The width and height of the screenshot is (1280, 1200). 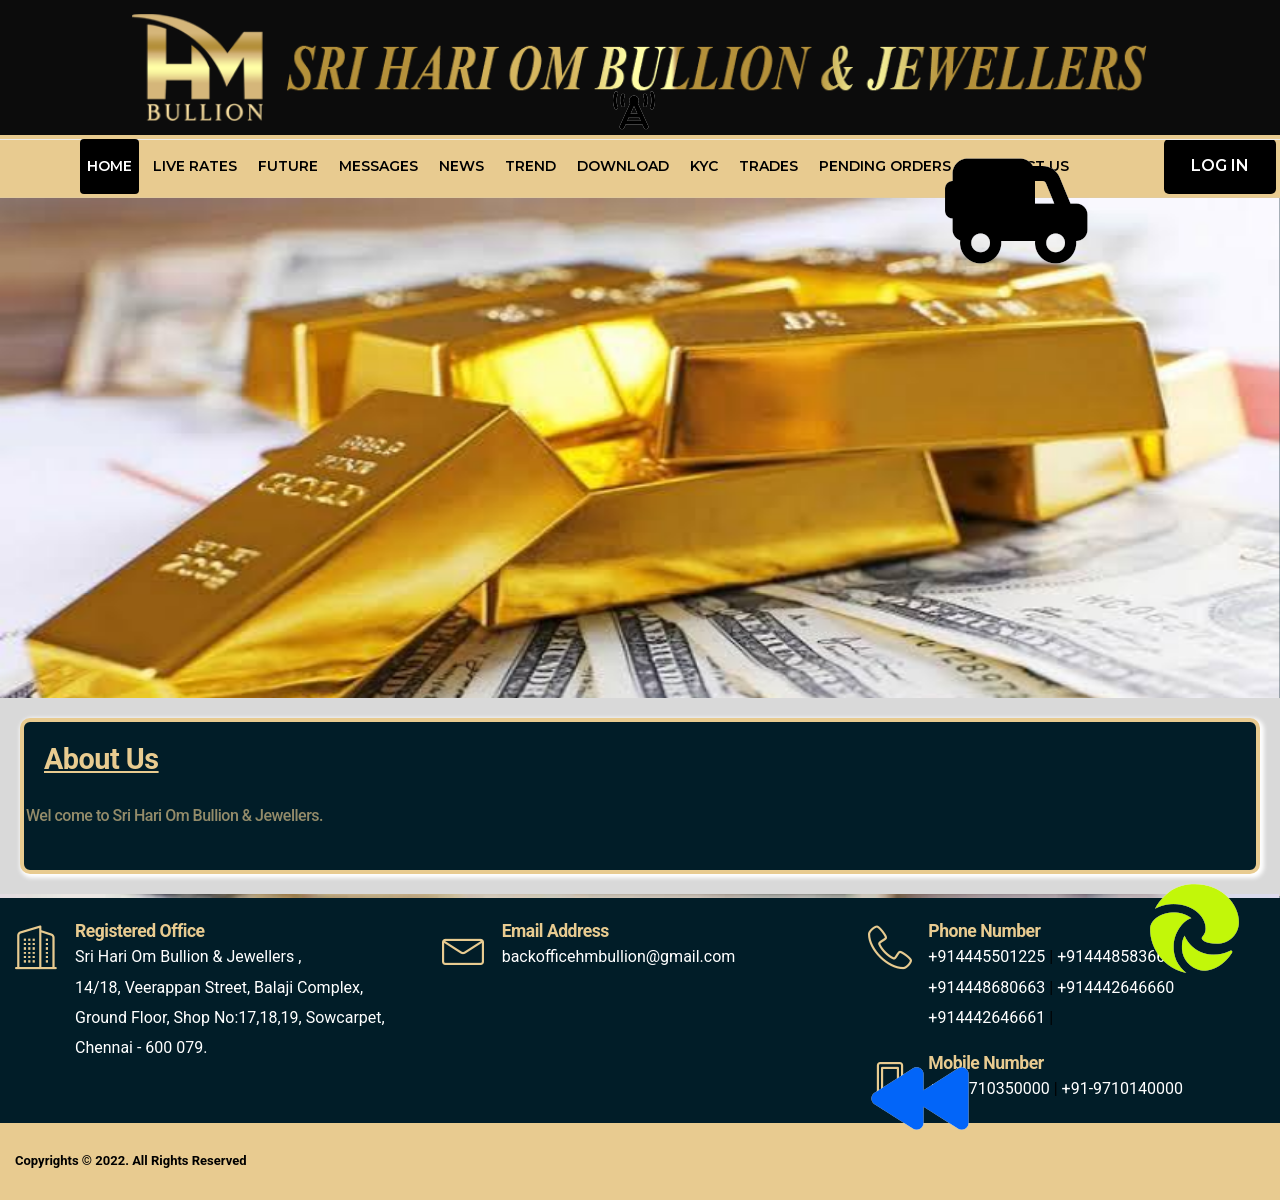 I want to click on open microsoft edge browser, so click(x=1194, y=928).